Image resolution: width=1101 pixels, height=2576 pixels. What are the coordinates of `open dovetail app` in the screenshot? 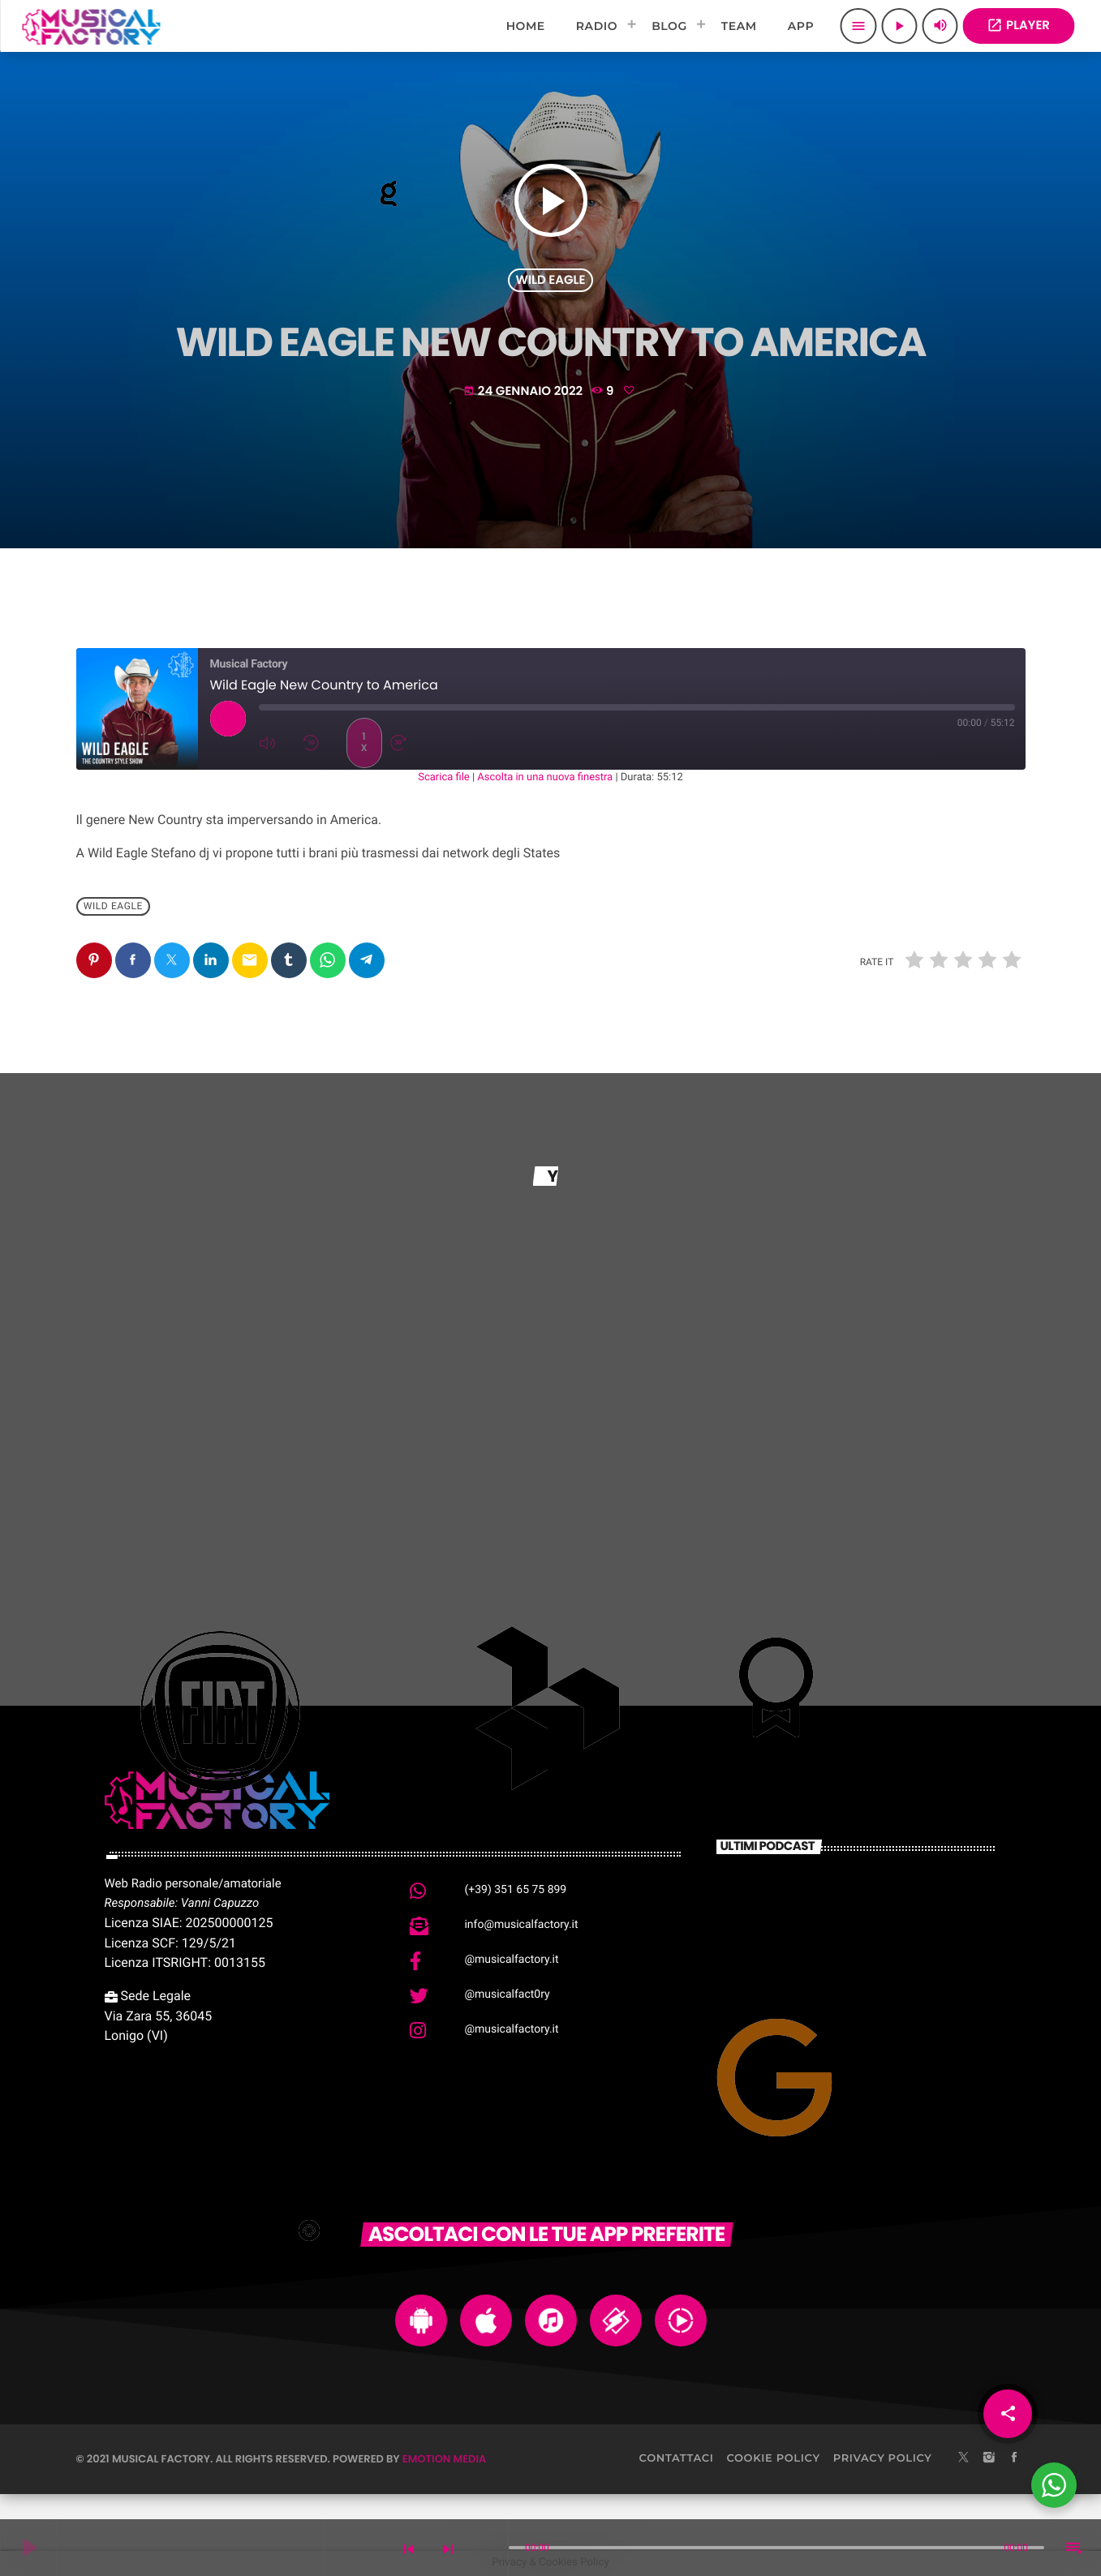 It's located at (548, 1708).